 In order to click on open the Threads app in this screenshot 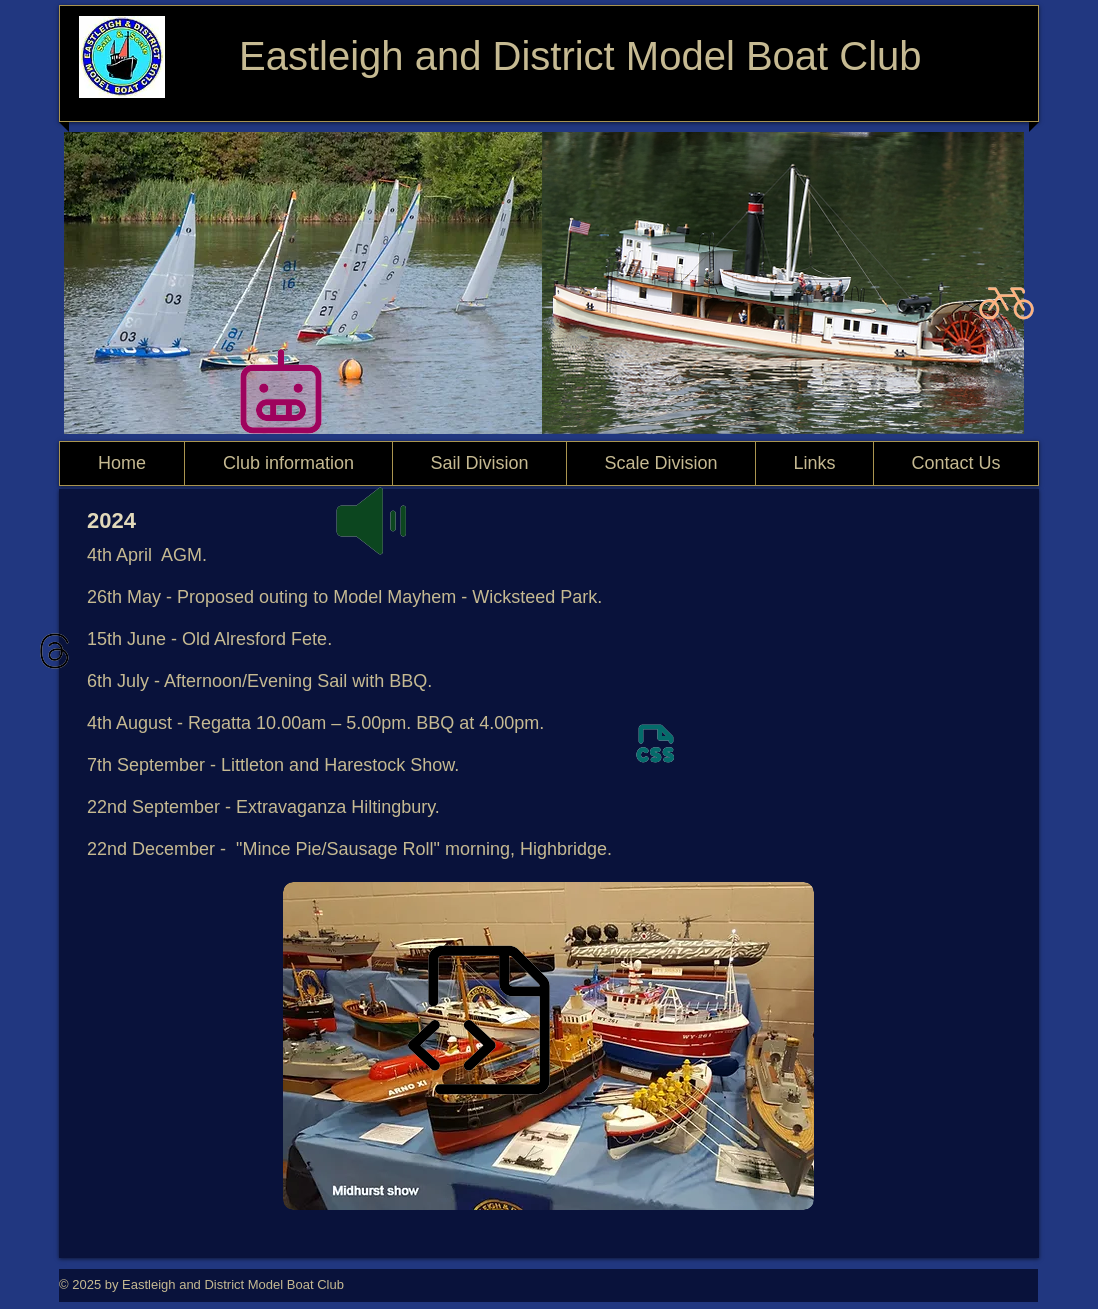, I will do `click(55, 651)`.